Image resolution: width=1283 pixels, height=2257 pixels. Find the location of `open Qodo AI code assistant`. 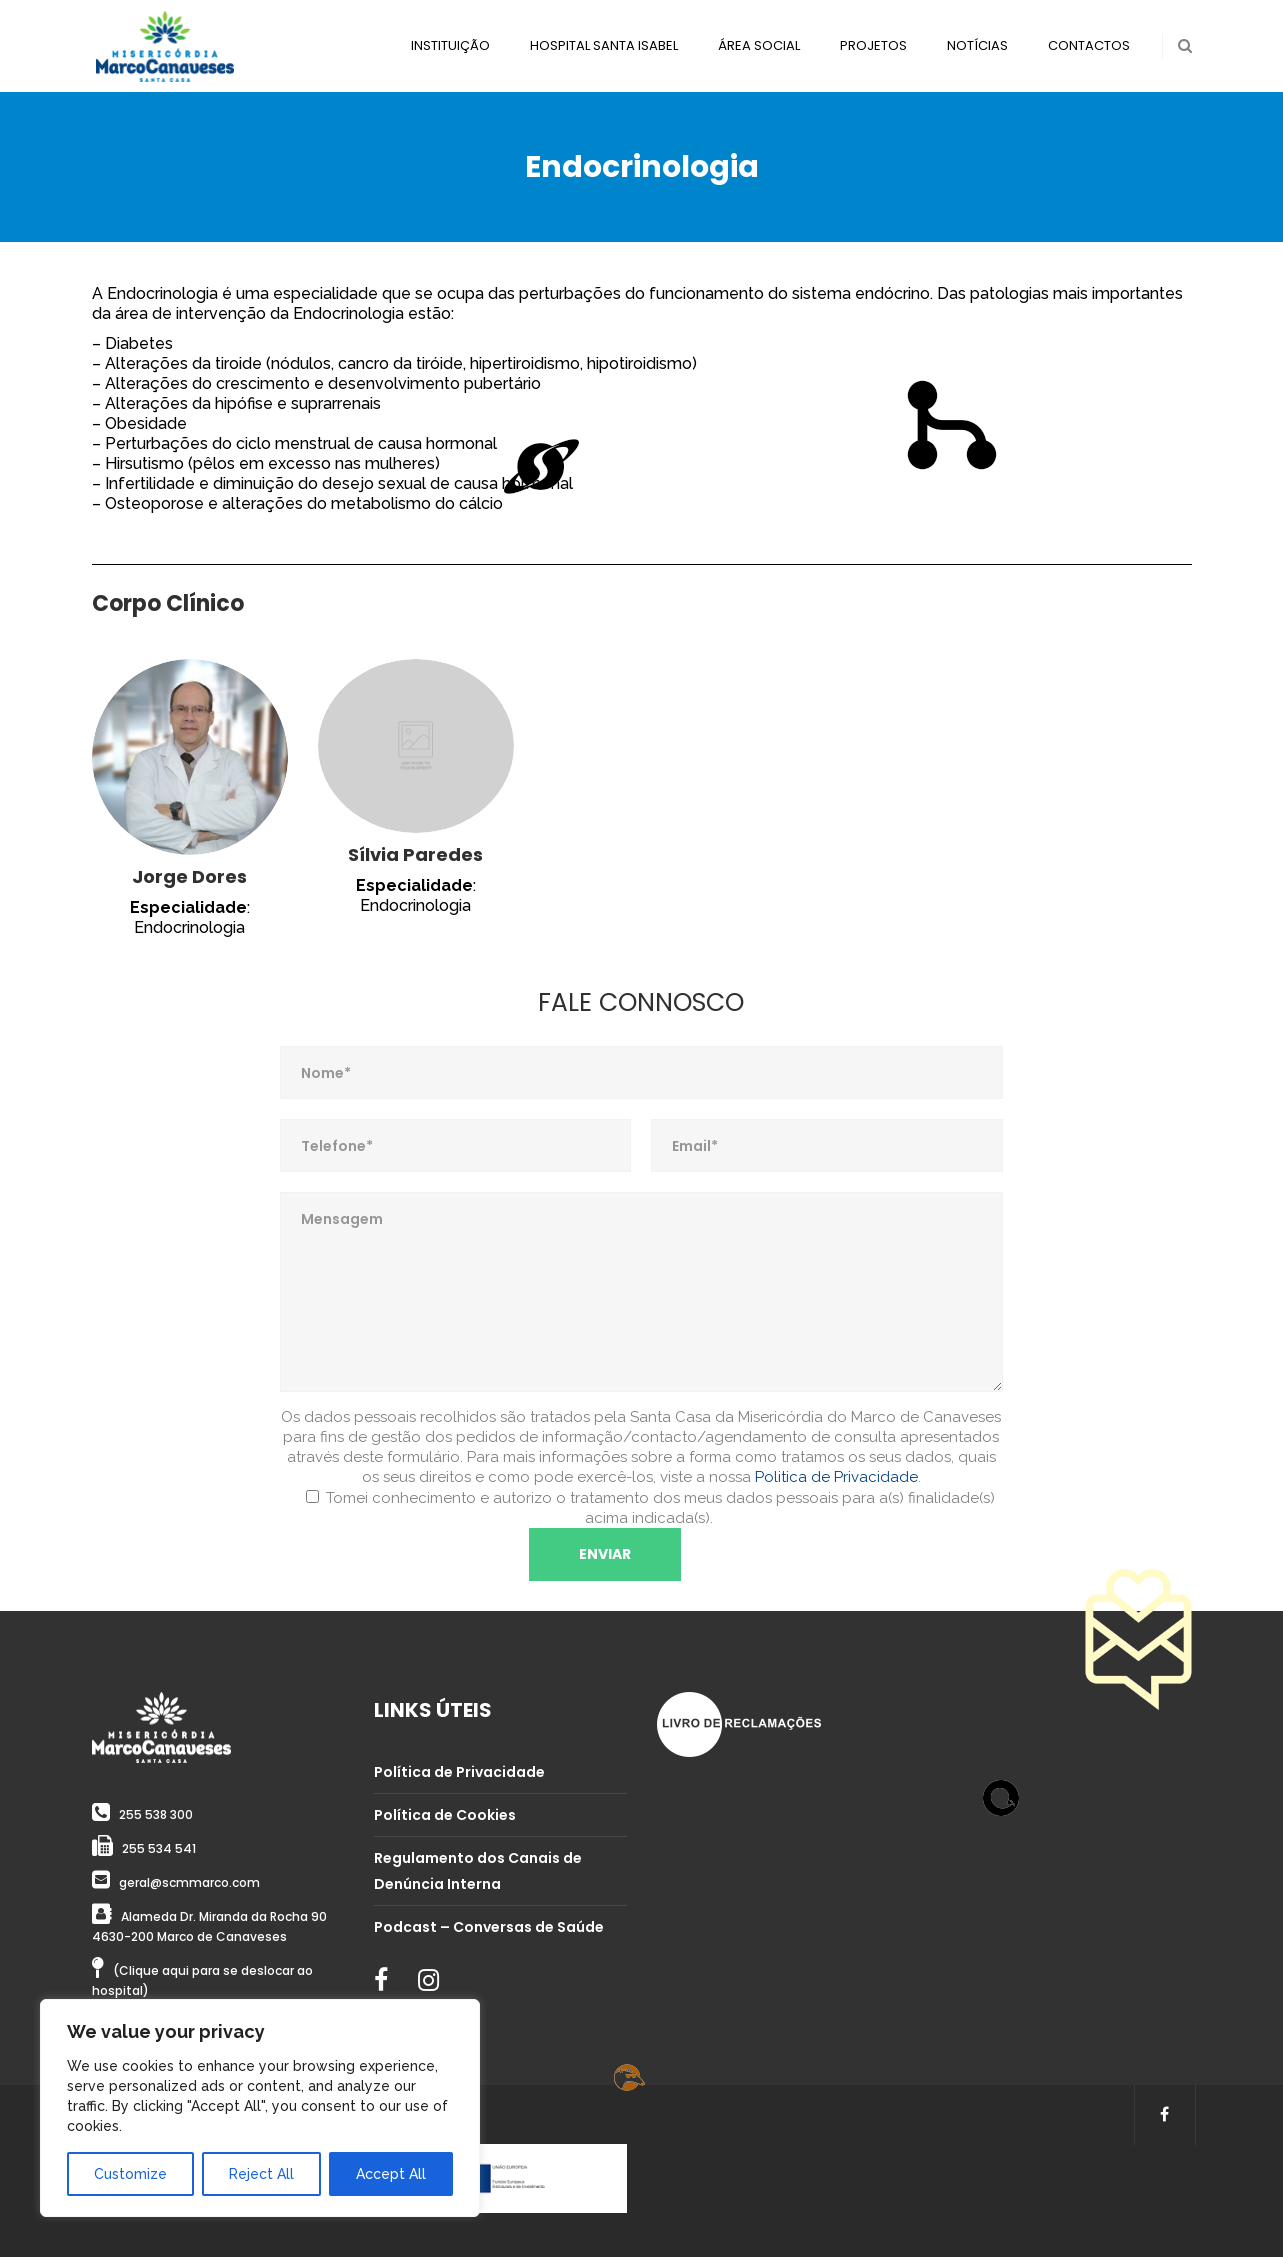

open Qodo AI code assistant is located at coordinates (629, 2077).